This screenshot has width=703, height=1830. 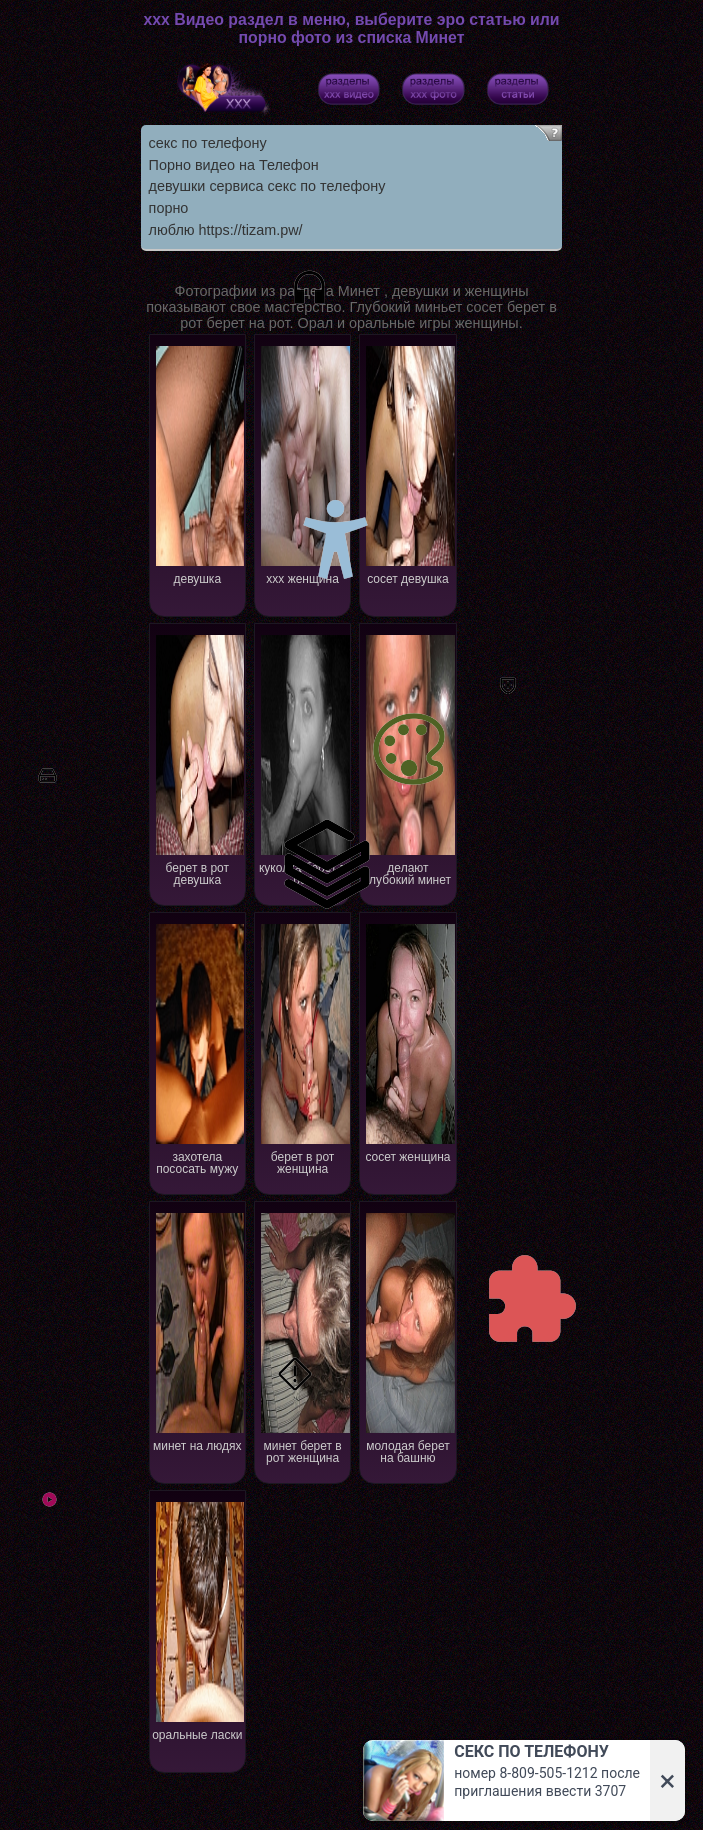 What do you see at coordinates (532, 1298) in the screenshot?
I see `manage browser extensions` at bounding box center [532, 1298].